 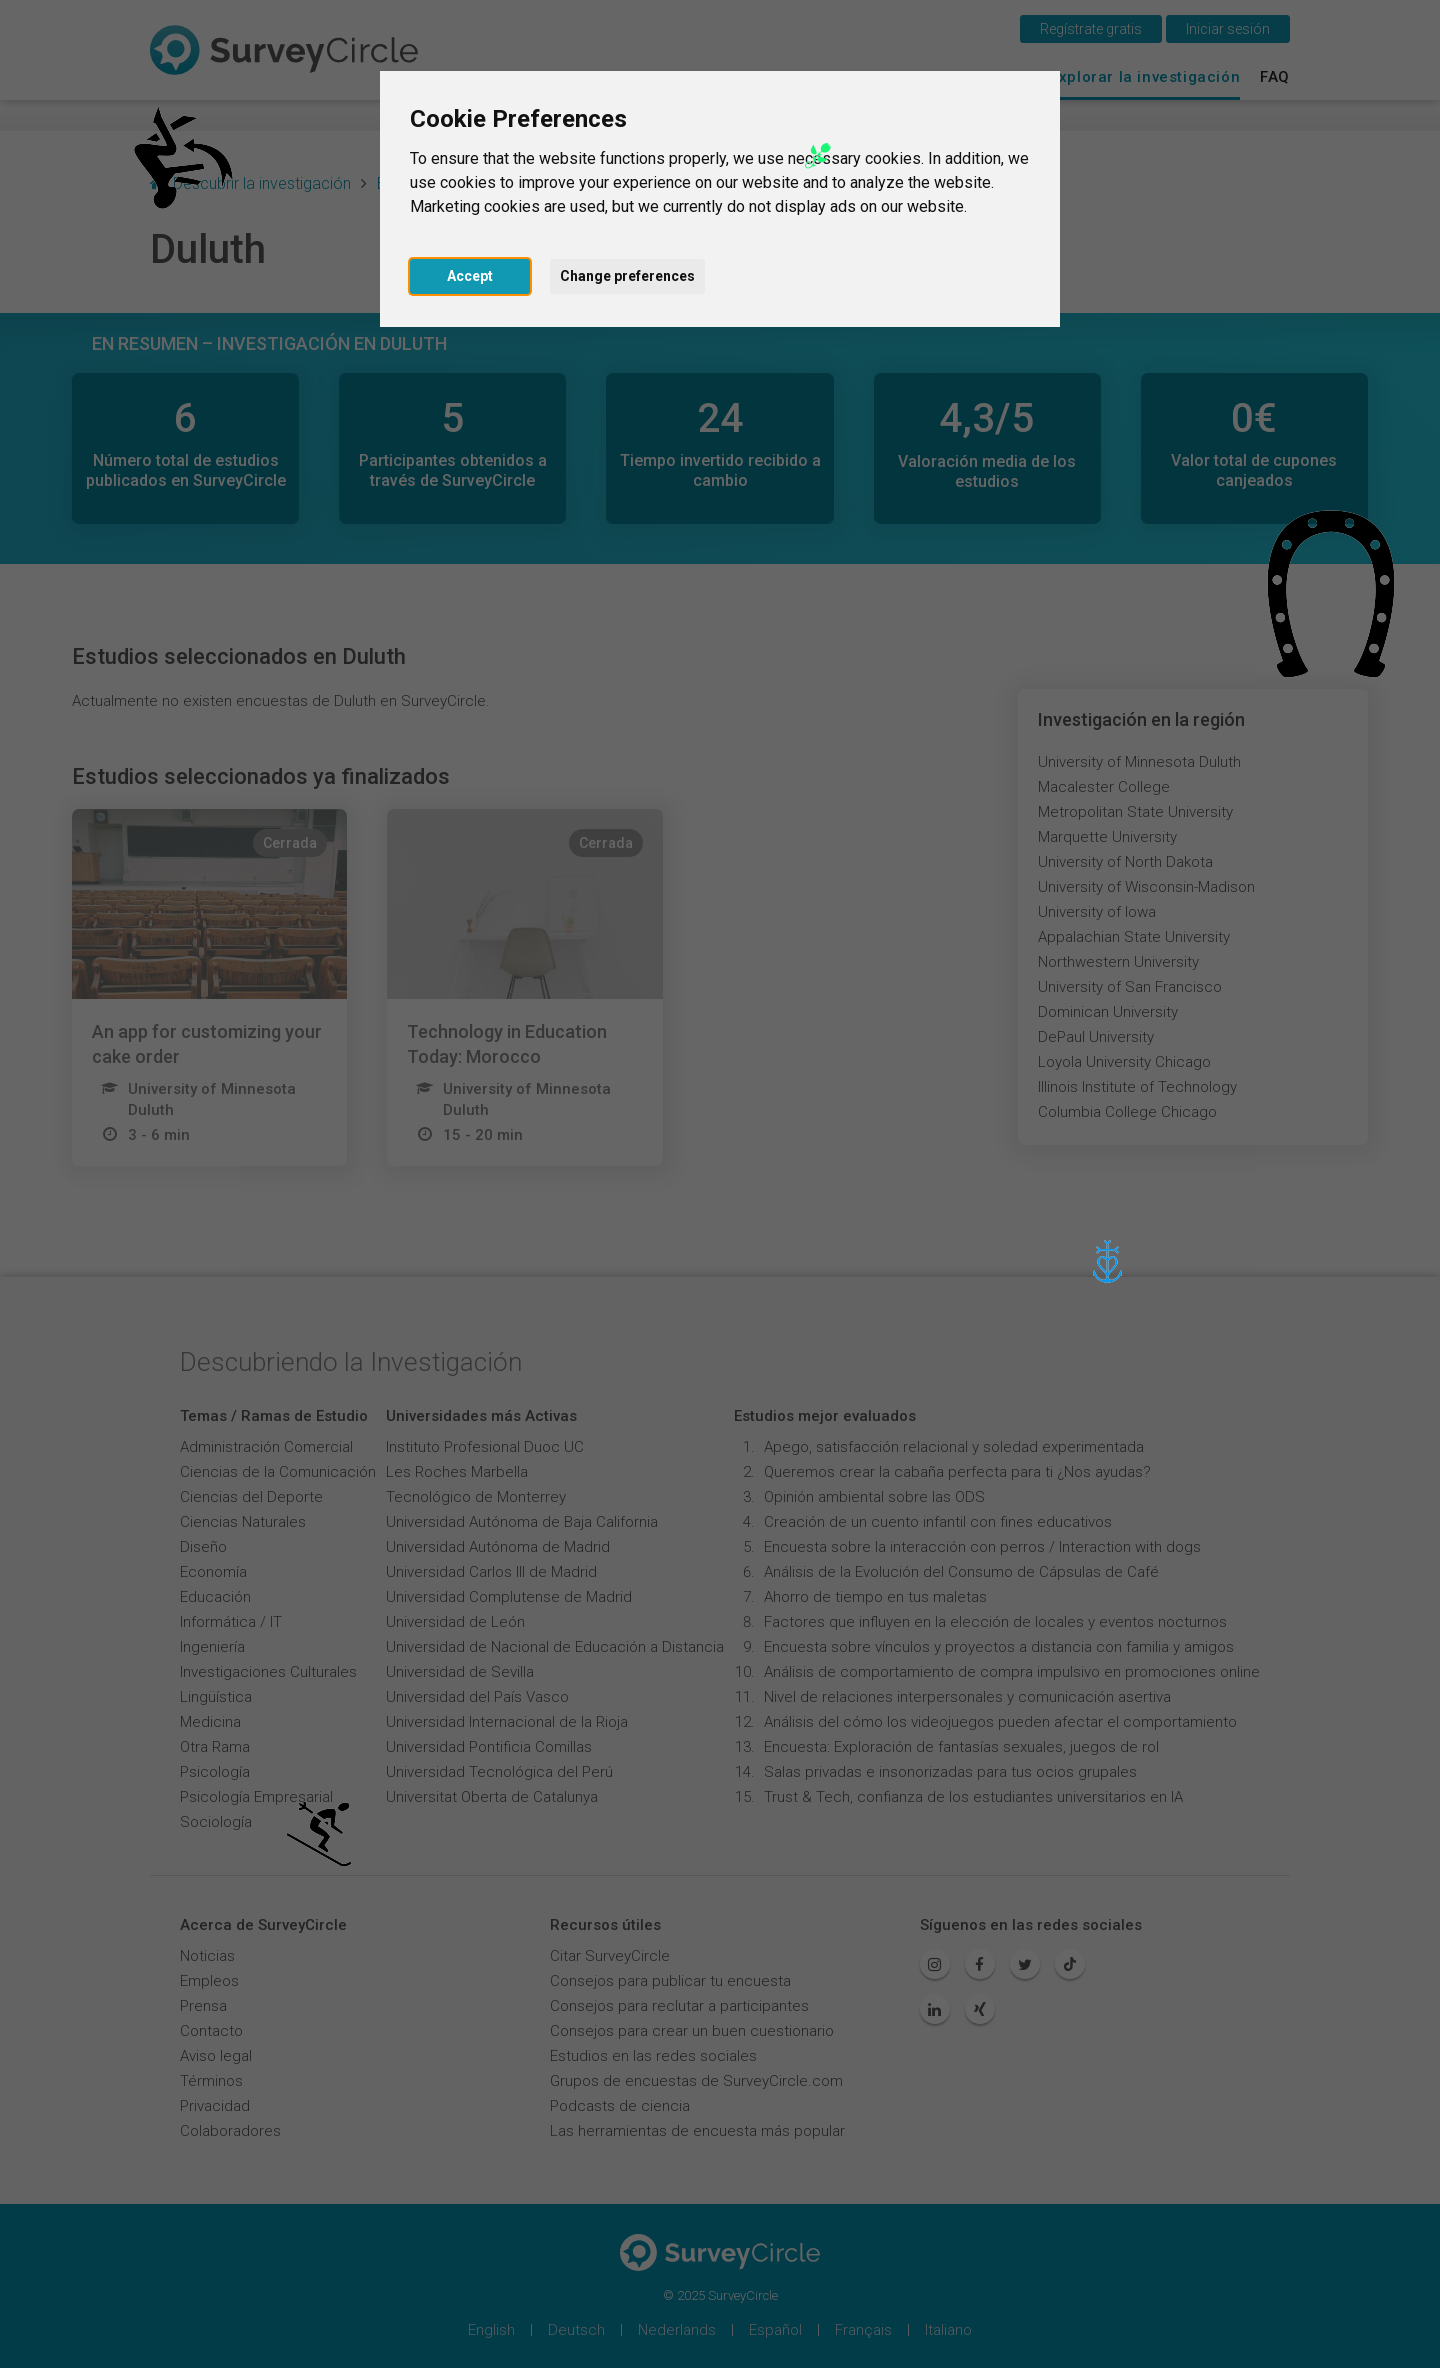 What do you see at coordinates (1107, 1261) in the screenshot?
I see `camargue cross symbol representing faith, hope, and love` at bounding box center [1107, 1261].